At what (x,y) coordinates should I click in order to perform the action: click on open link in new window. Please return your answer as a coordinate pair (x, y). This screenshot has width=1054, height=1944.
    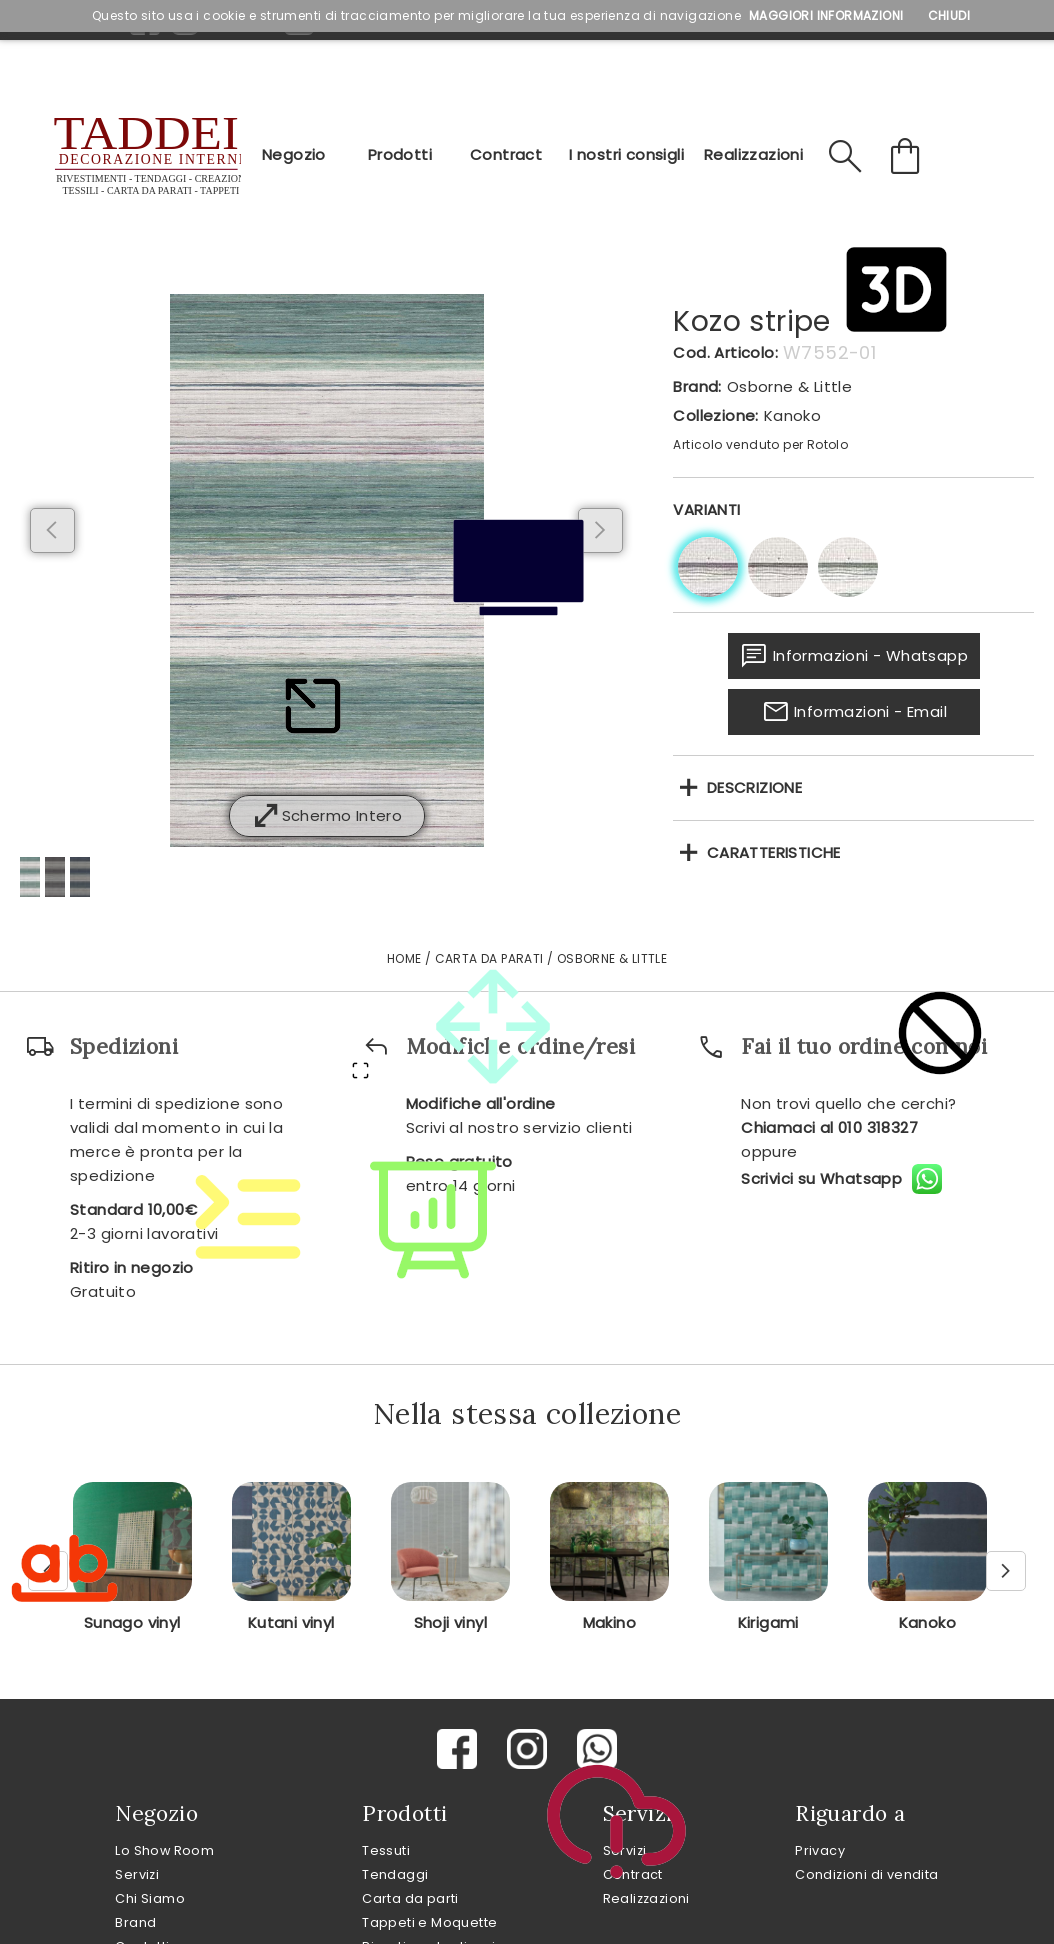
    Looking at the image, I should click on (313, 706).